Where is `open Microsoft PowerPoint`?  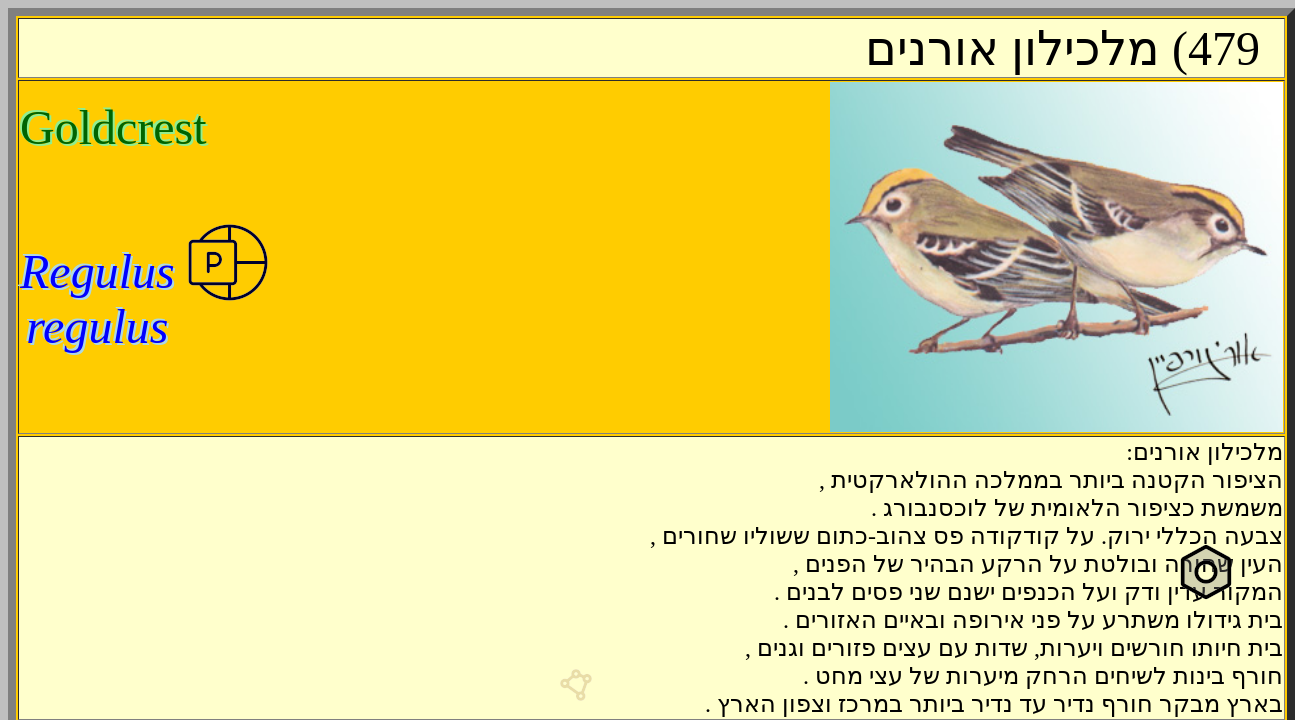
open Microsoft PowerPoint is located at coordinates (226, 262).